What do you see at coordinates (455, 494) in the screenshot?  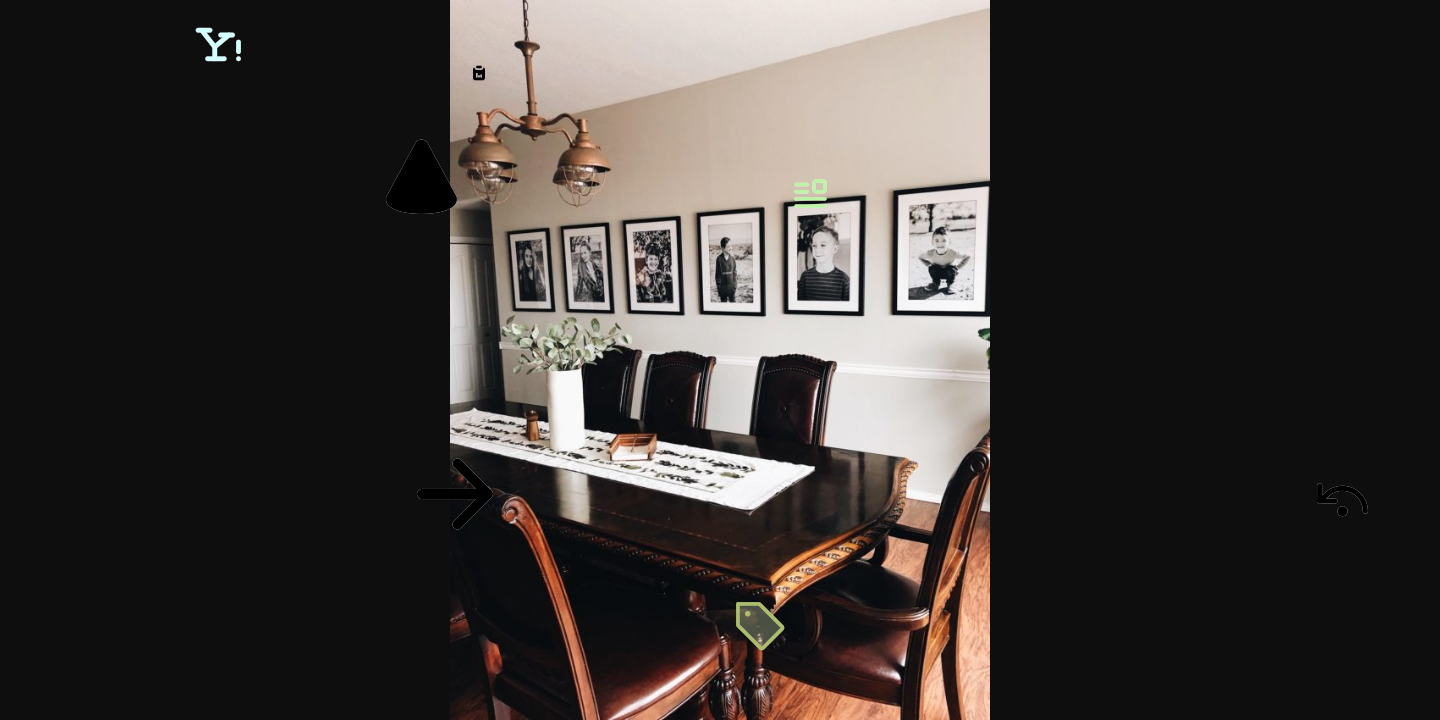 I see `navigate to the next item or screen` at bounding box center [455, 494].